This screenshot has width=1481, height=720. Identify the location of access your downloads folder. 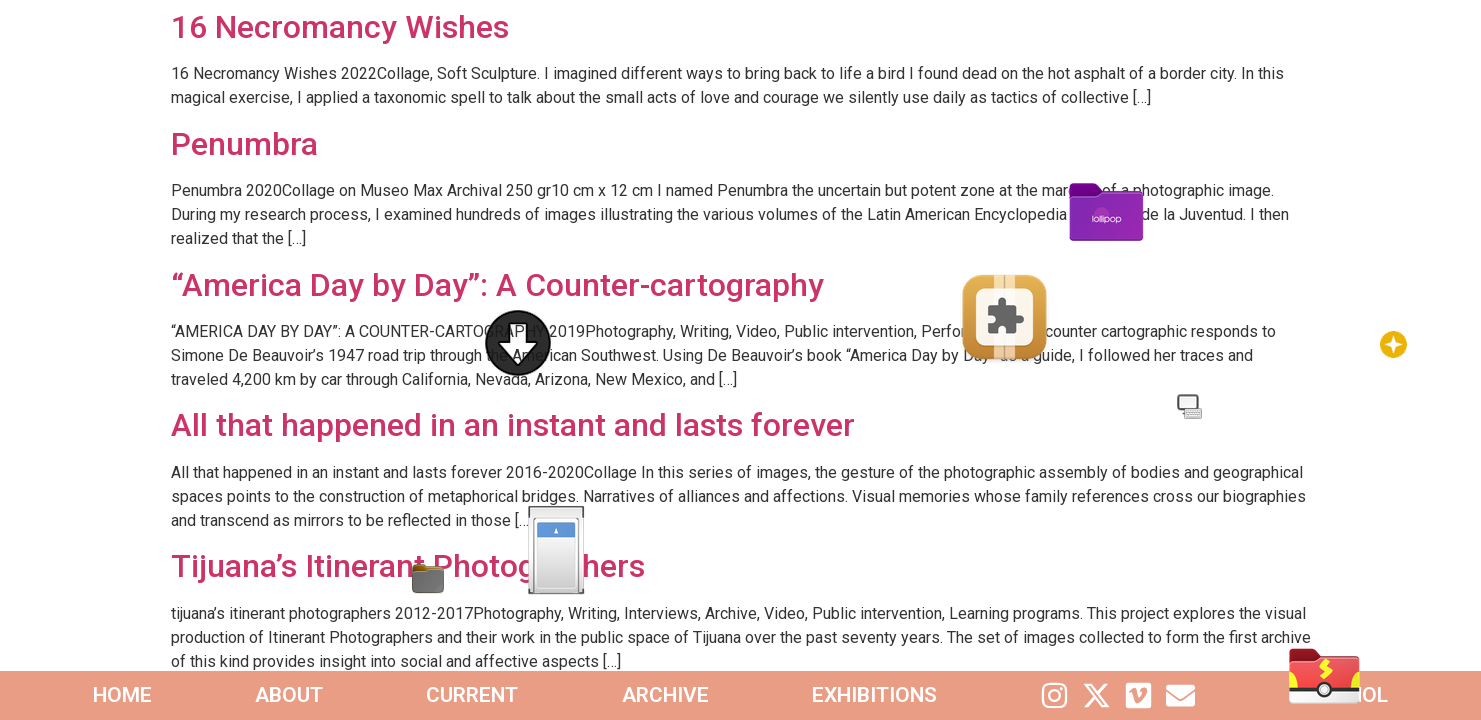
(518, 343).